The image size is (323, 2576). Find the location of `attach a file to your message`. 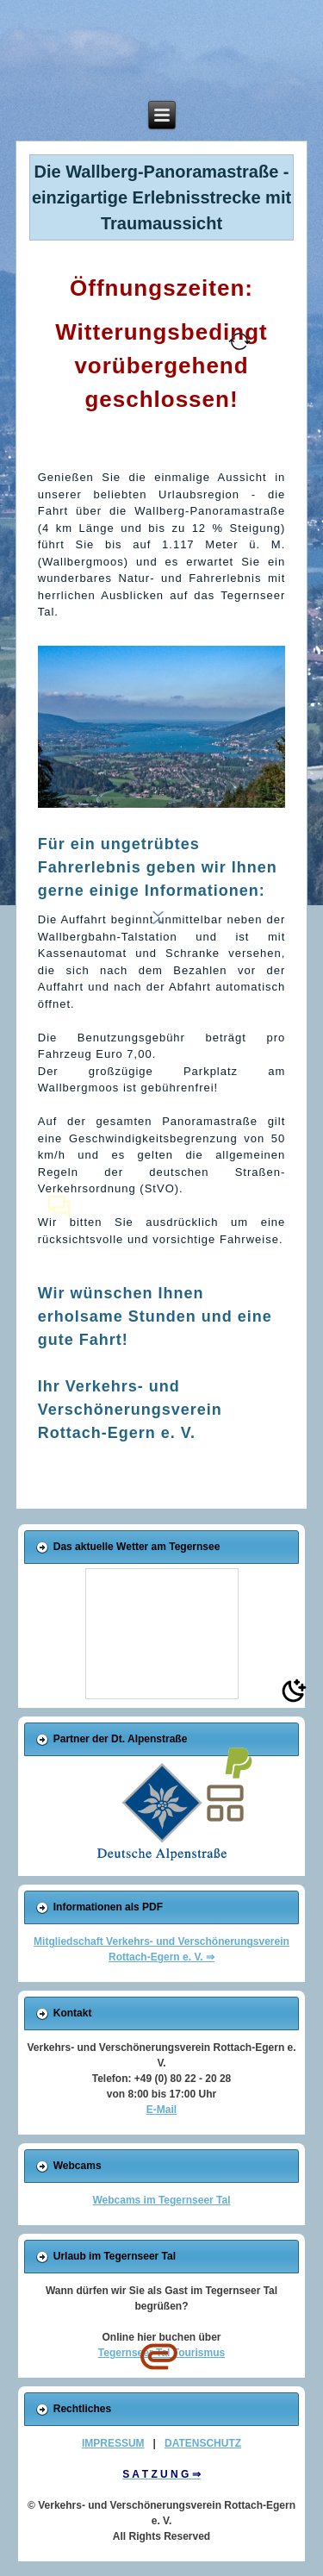

attach a file to your message is located at coordinates (158, 2356).